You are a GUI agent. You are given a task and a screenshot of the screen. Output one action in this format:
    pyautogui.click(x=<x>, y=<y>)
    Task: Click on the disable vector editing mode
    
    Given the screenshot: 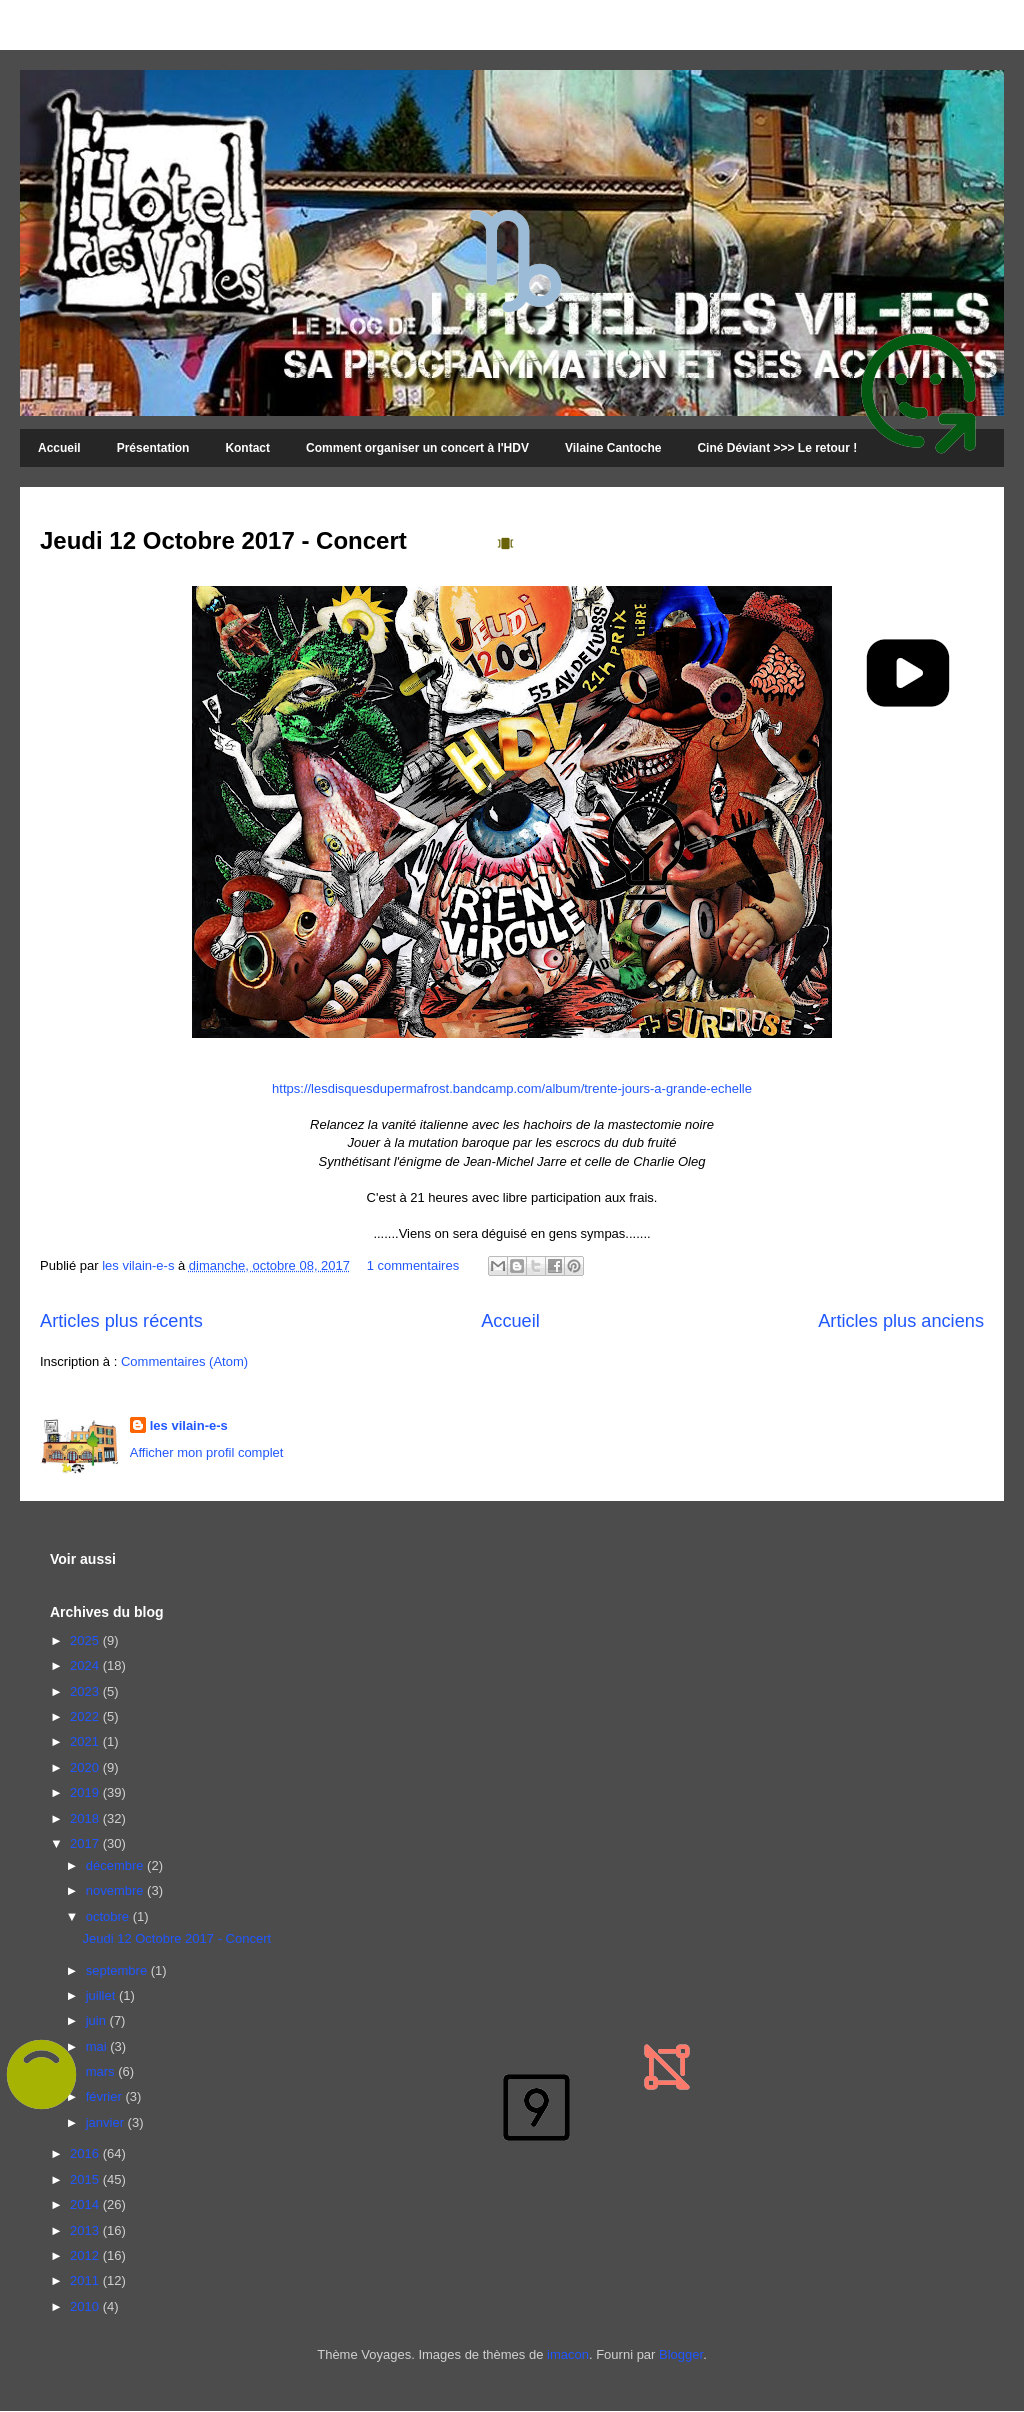 What is the action you would take?
    pyautogui.click(x=667, y=2067)
    